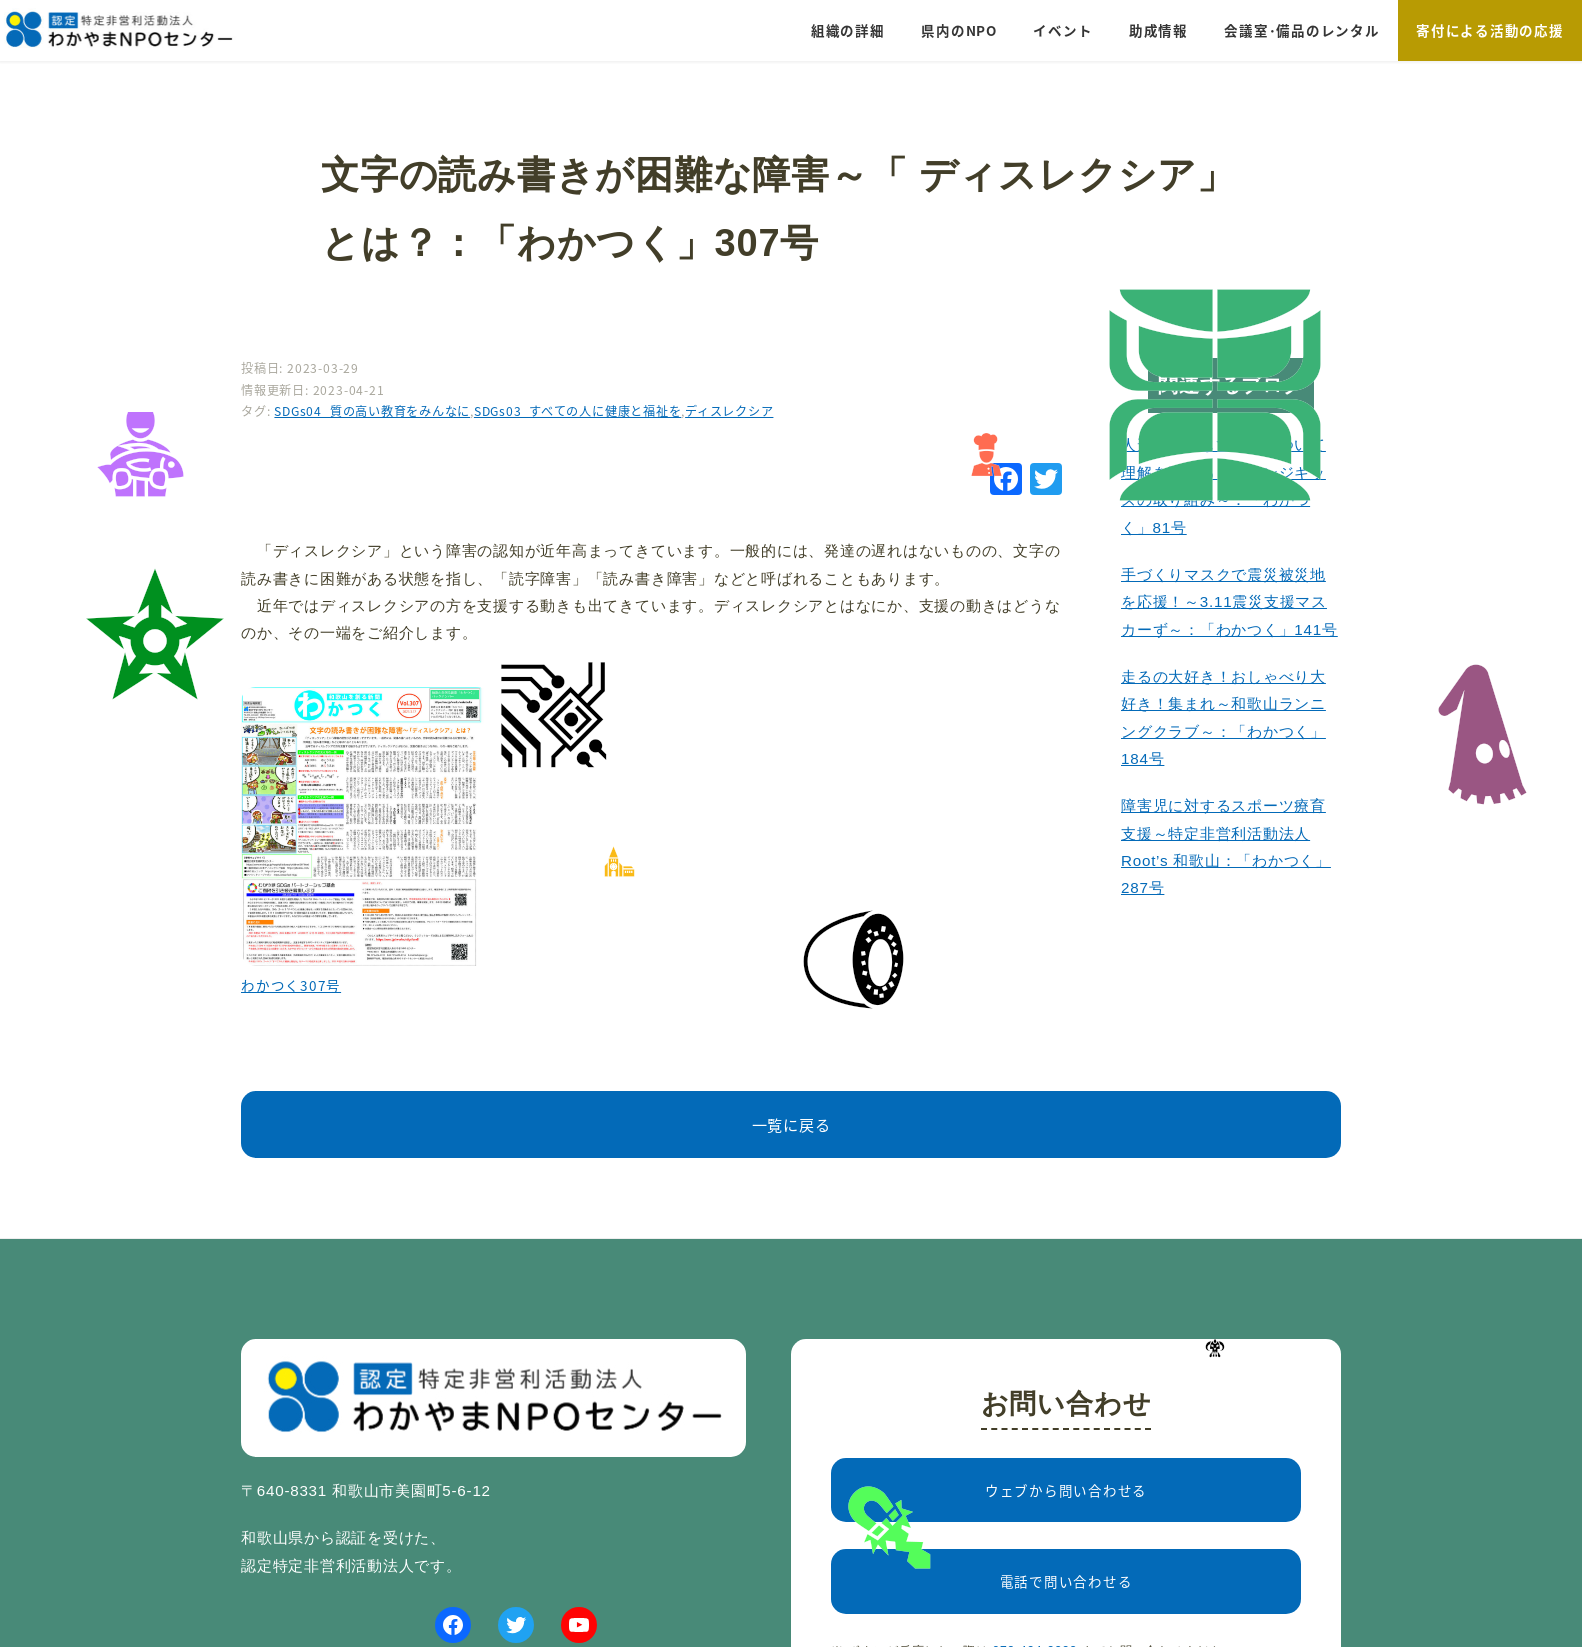  What do you see at coordinates (553, 714) in the screenshot?
I see `access hardware or system settings` at bounding box center [553, 714].